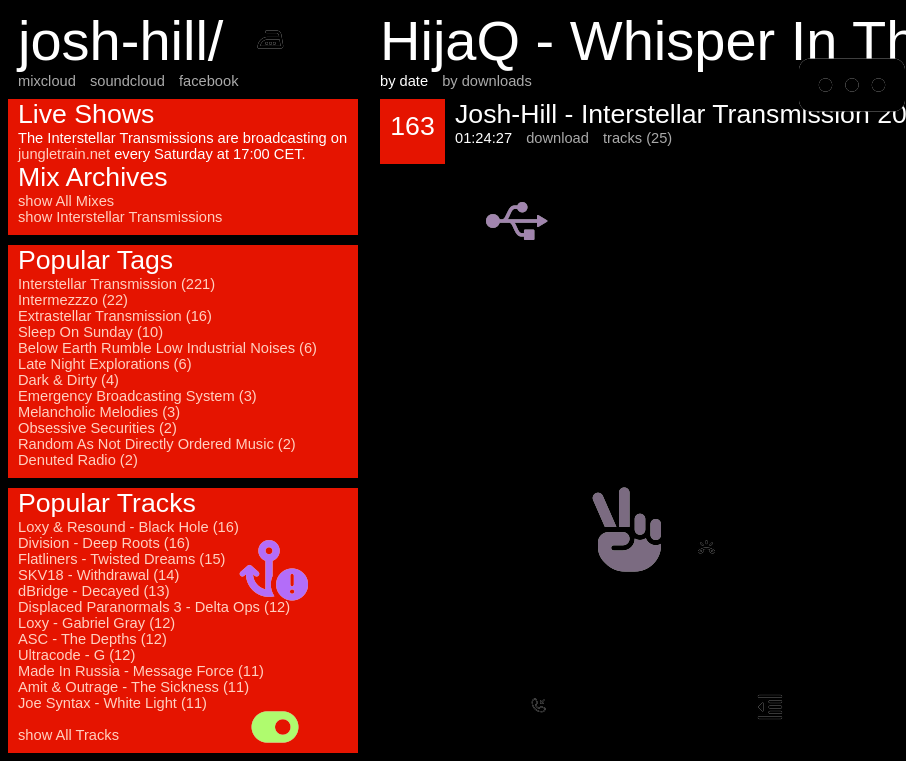 This screenshot has height=761, width=906. I want to click on anchor point warning or error, so click(272, 568).